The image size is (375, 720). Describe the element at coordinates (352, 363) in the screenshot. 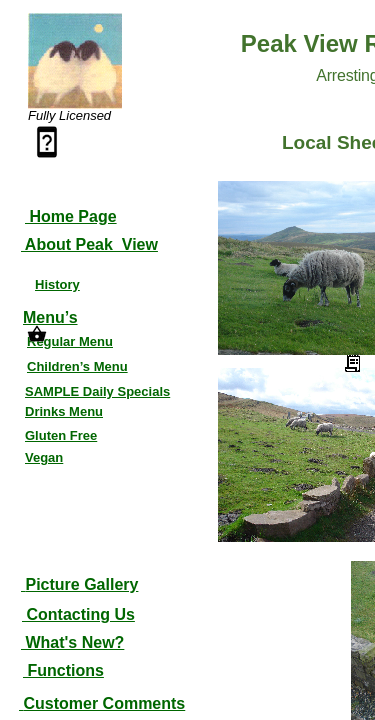

I see `view receipt or transaction details` at that location.